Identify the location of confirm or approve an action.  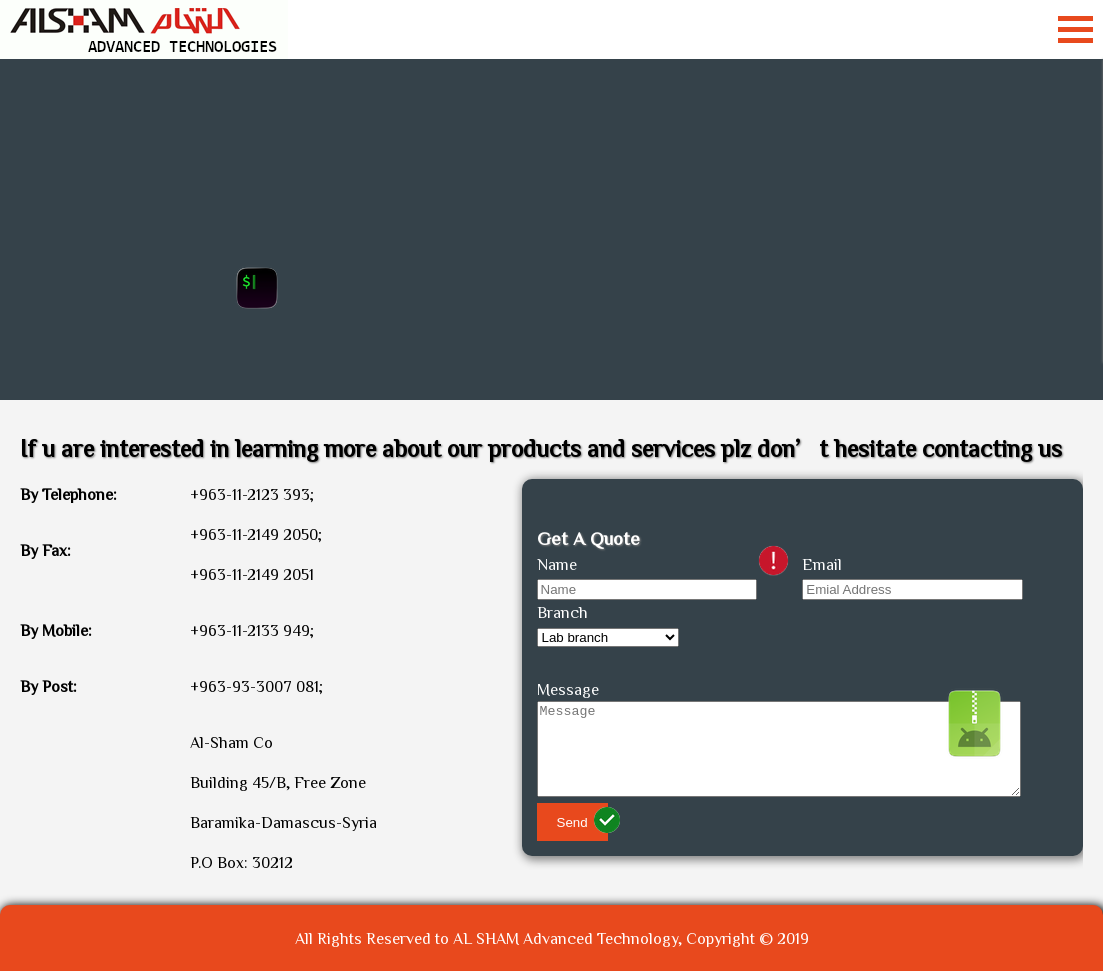
(607, 820).